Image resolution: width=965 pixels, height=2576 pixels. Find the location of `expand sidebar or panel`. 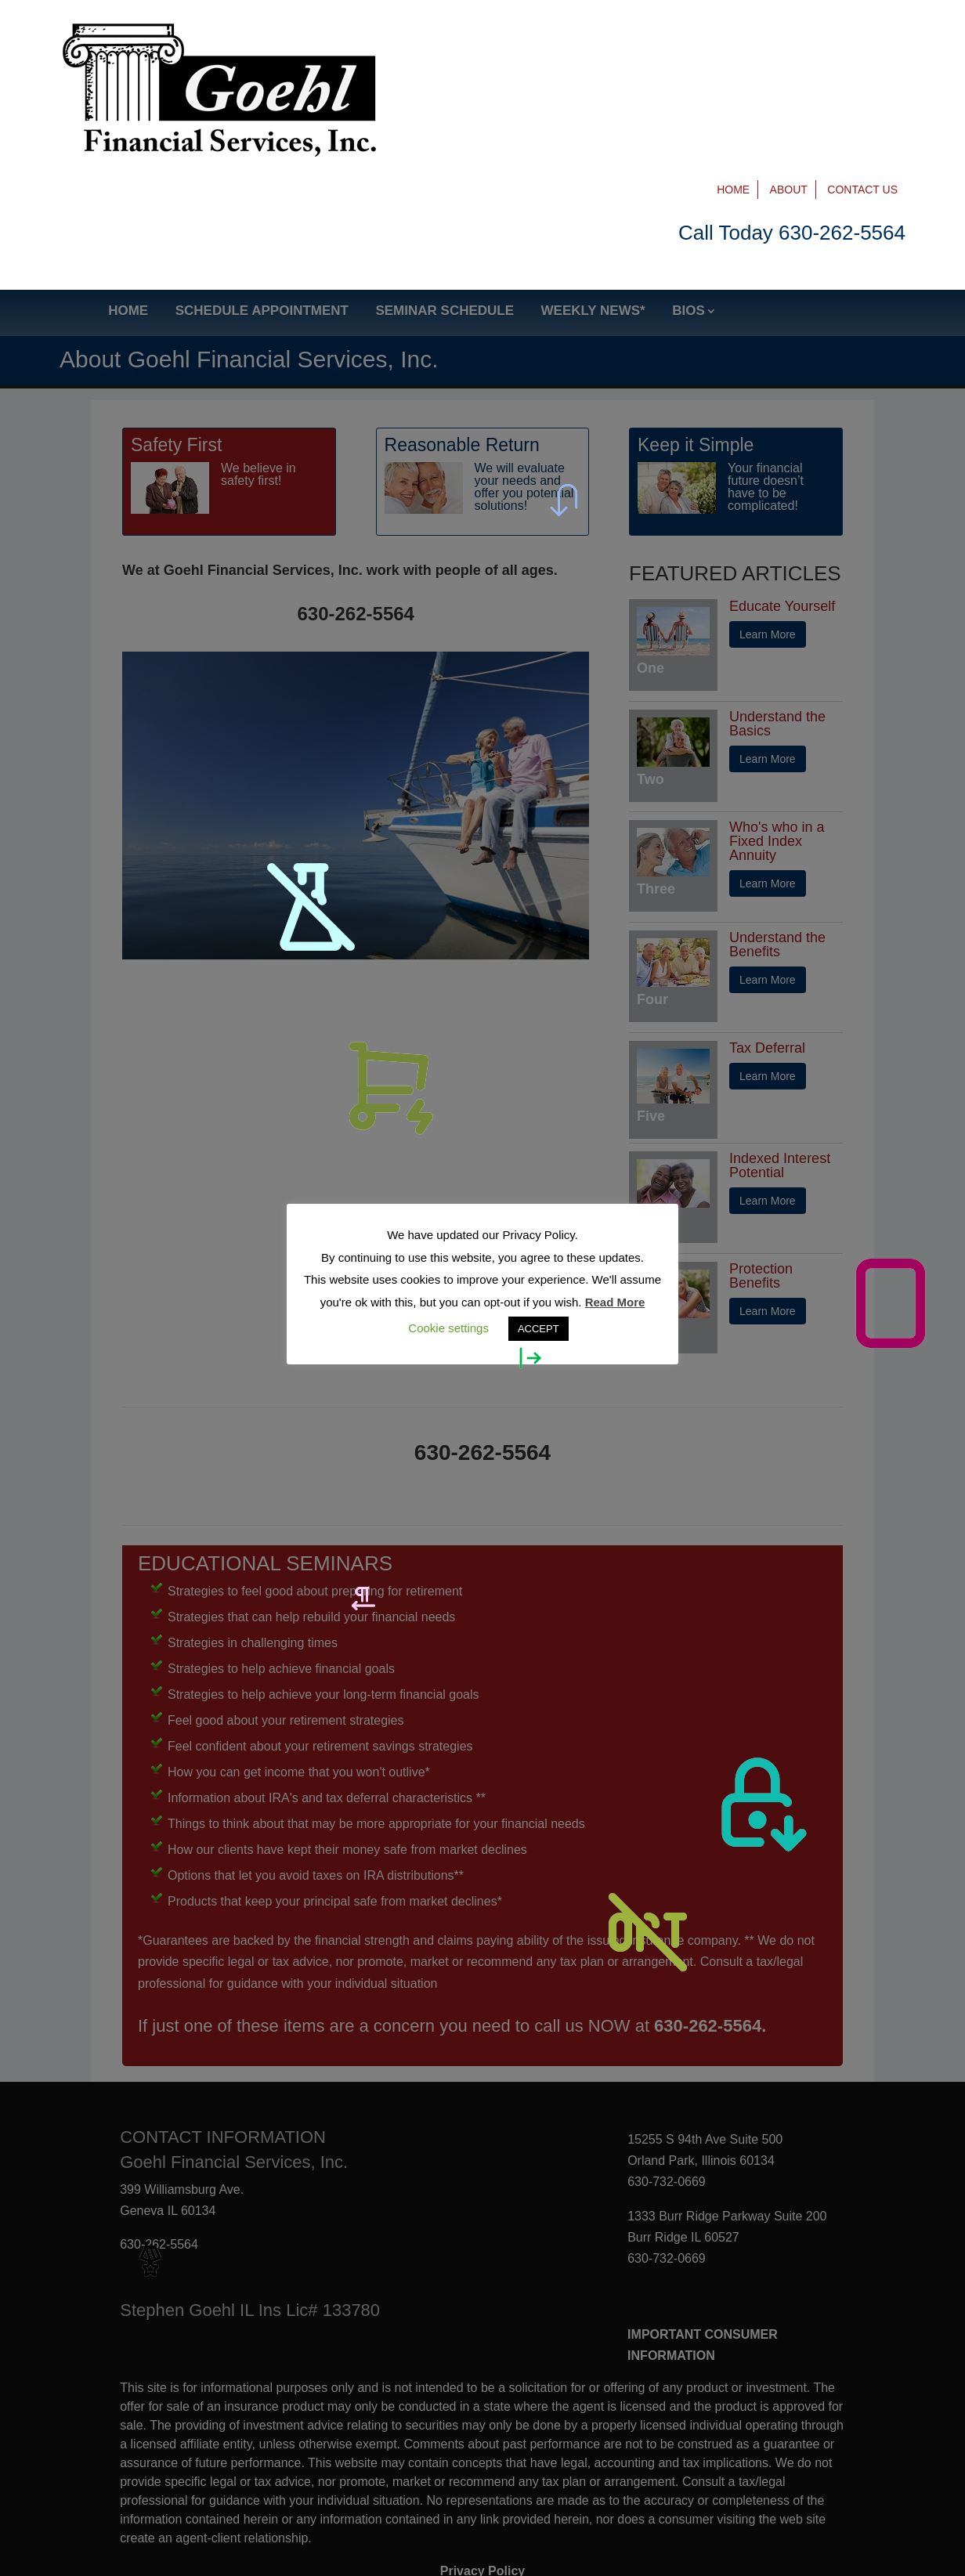

expand sidebar or panel is located at coordinates (530, 1358).